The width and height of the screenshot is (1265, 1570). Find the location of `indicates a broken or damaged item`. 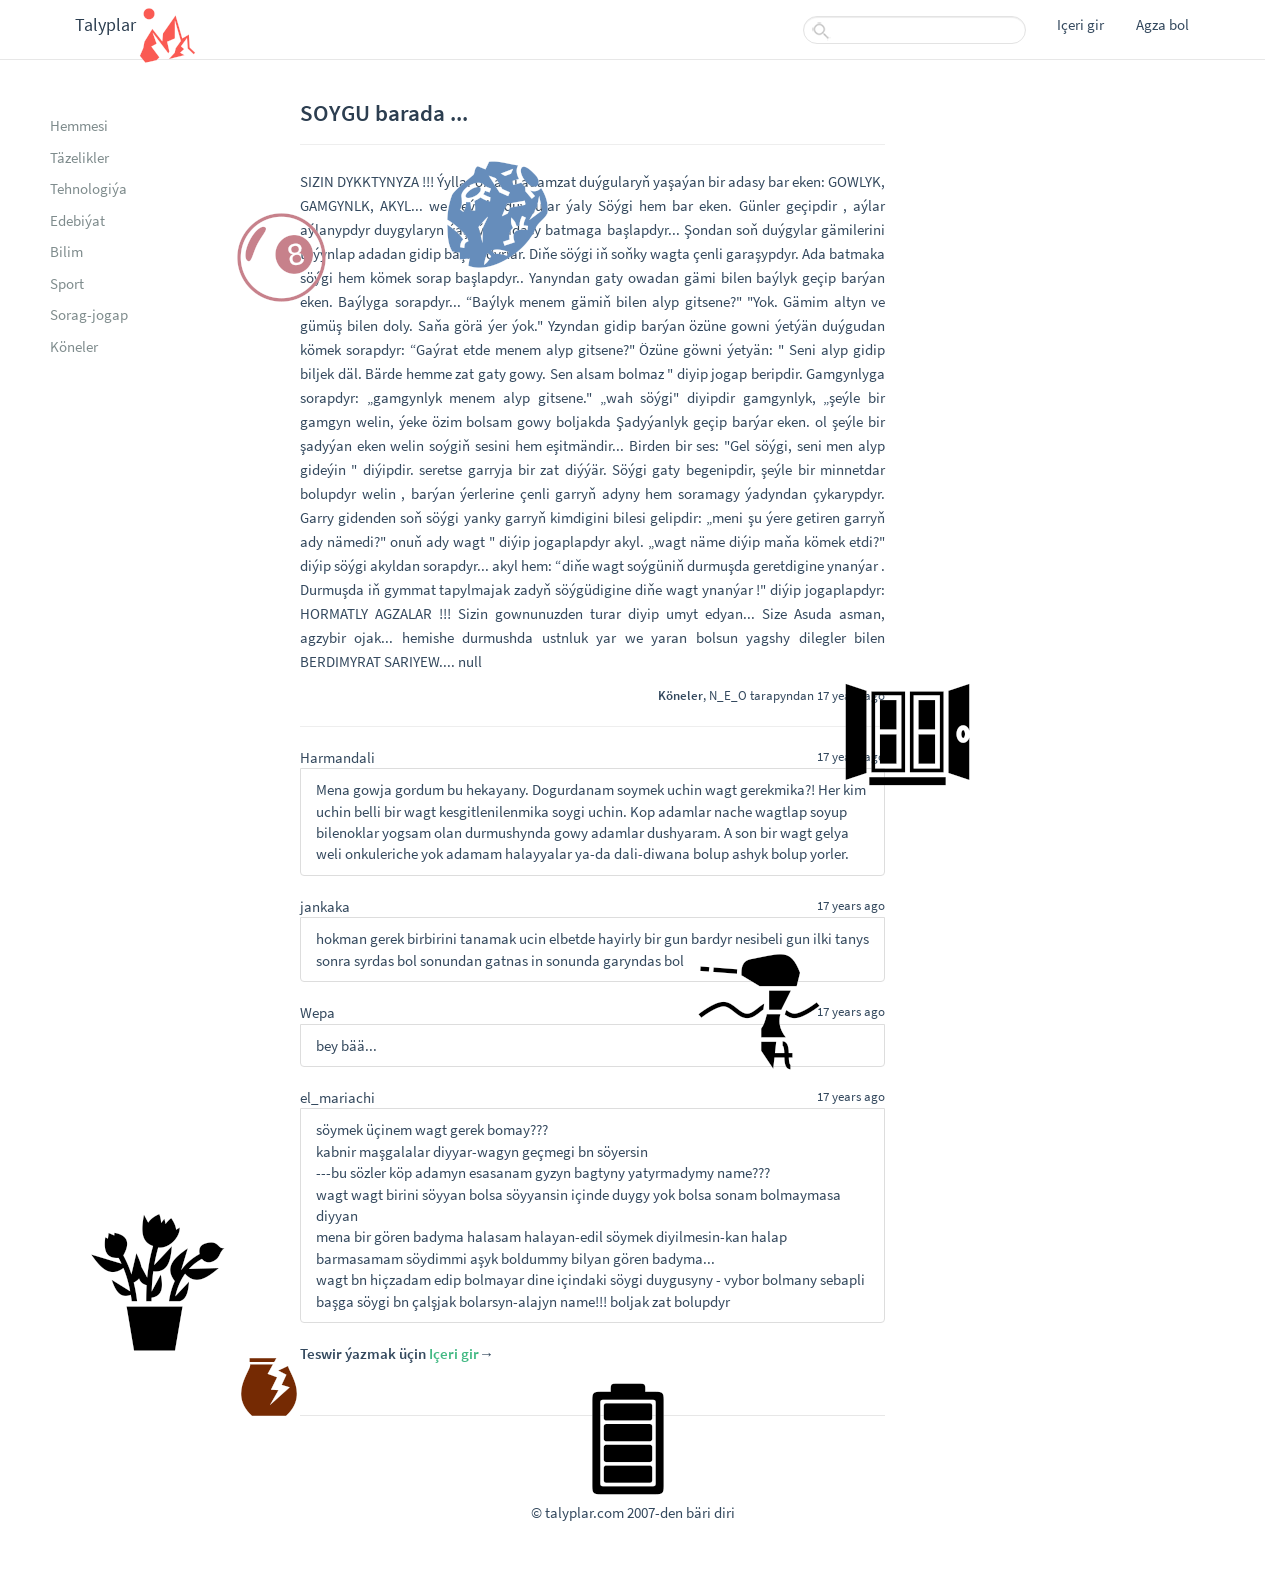

indicates a broken or damaged item is located at coordinates (269, 1387).